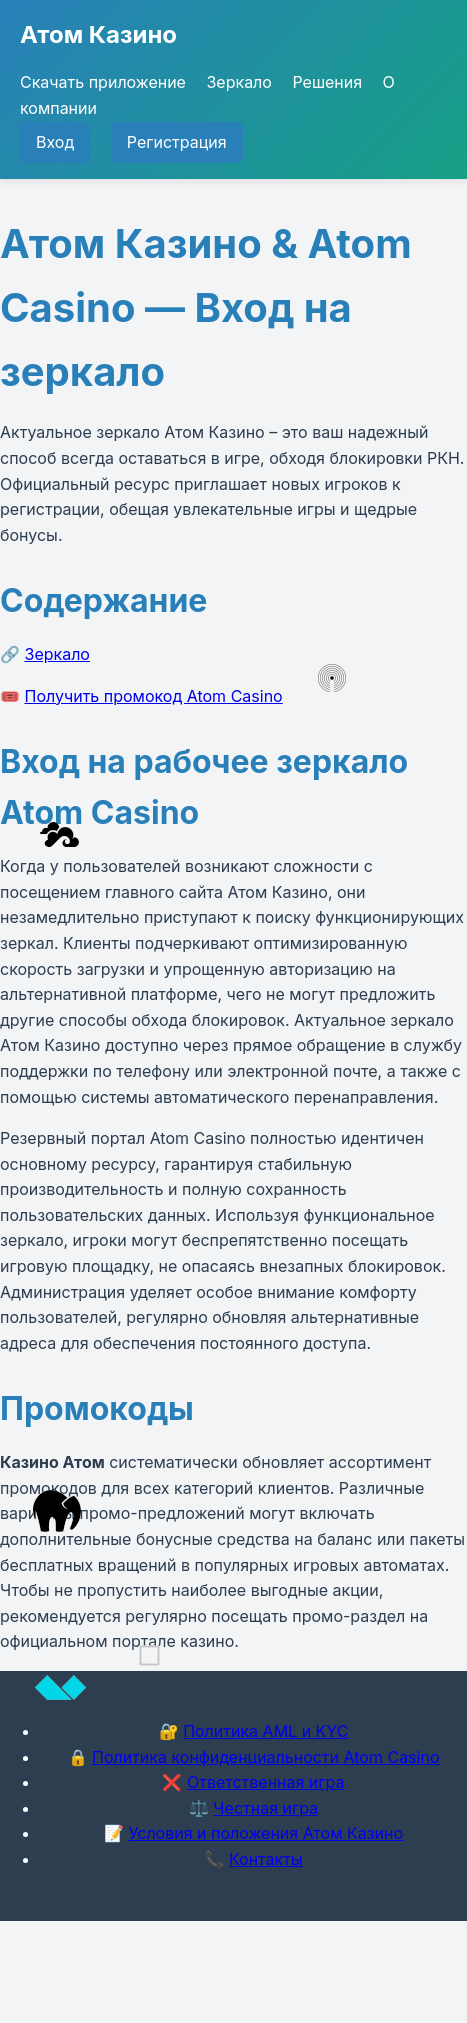 Image resolution: width=467 pixels, height=2023 pixels. I want to click on launch MAMP local server application, so click(57, 1511).